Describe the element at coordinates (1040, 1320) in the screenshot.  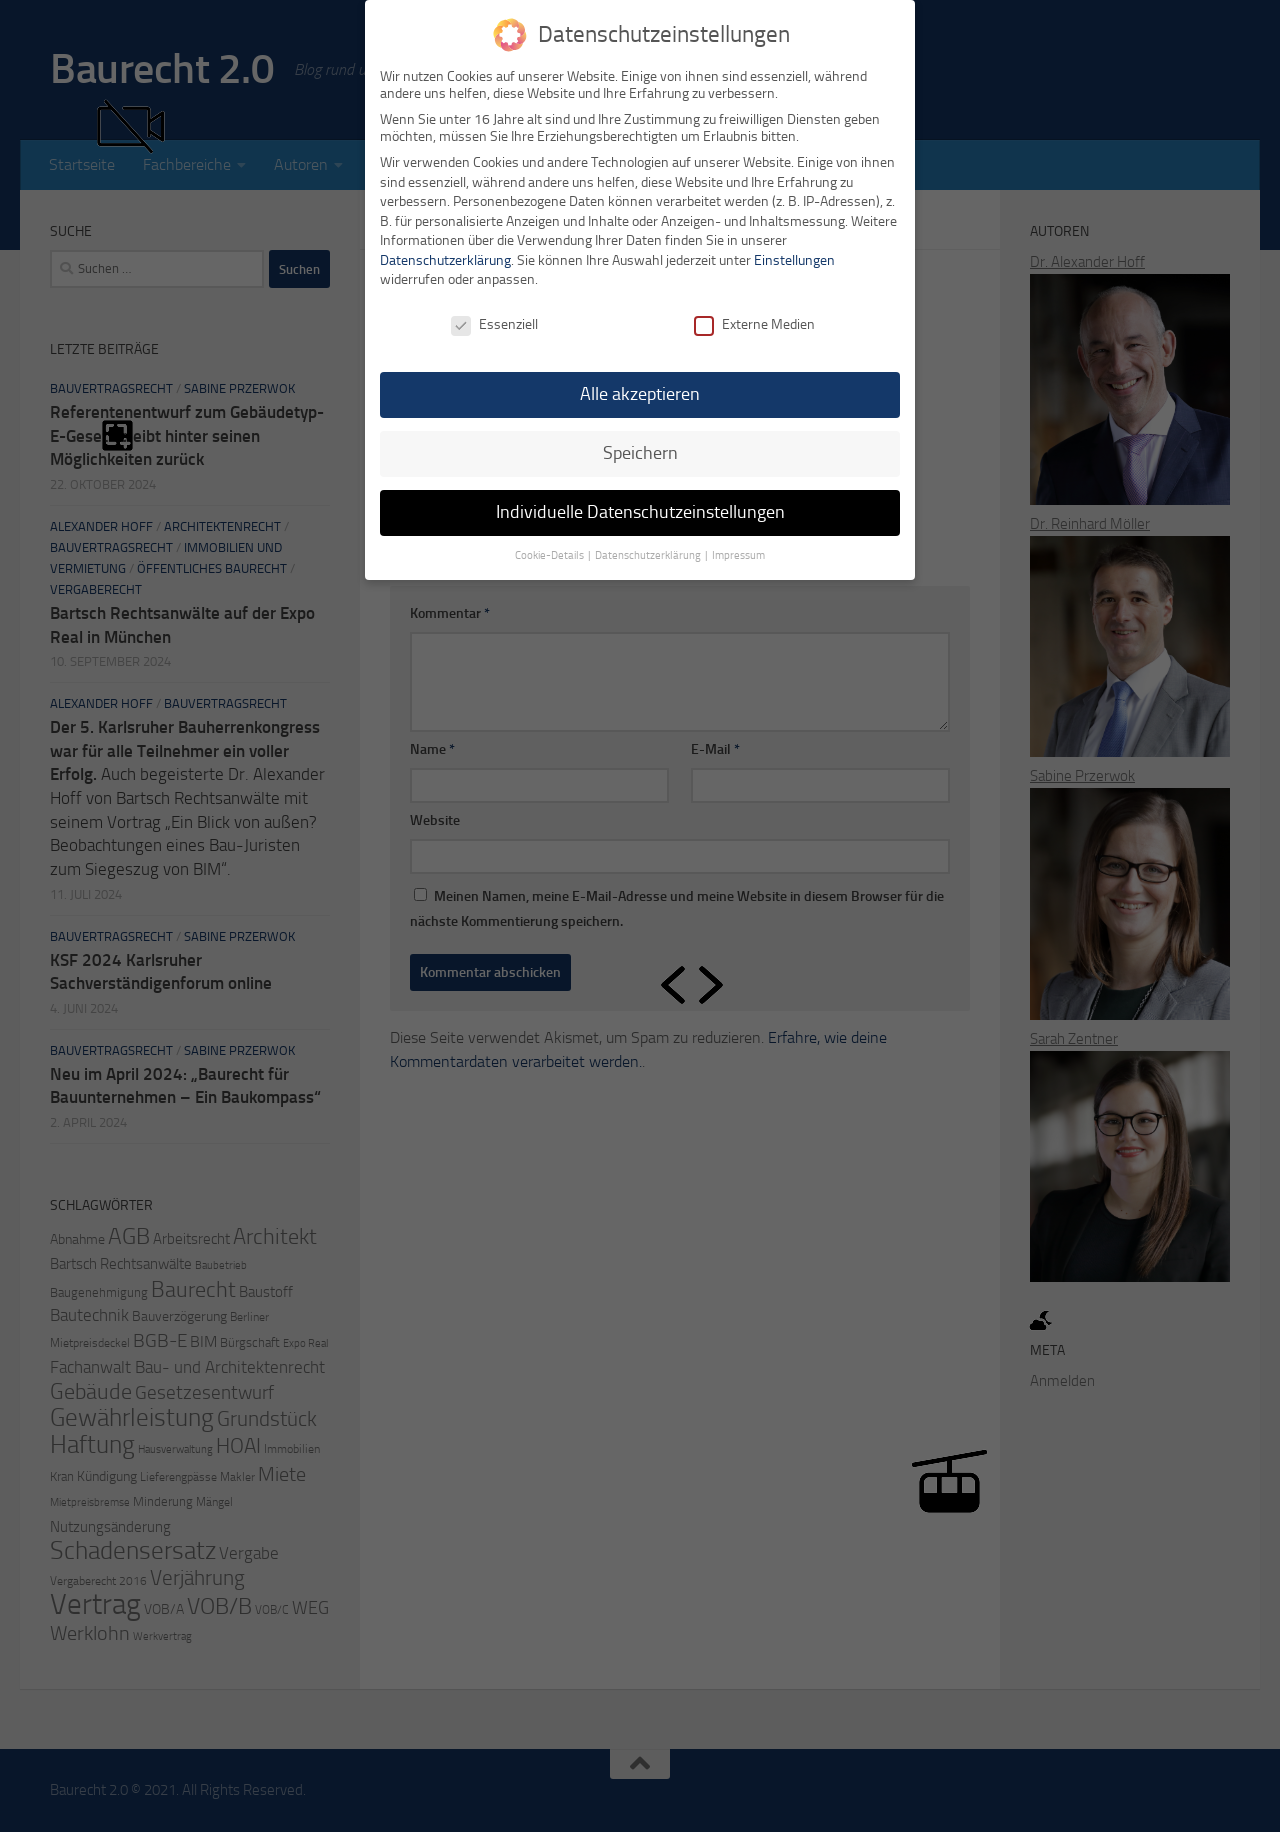
I see `indicates nighttime or evening weather conditions` at that location.